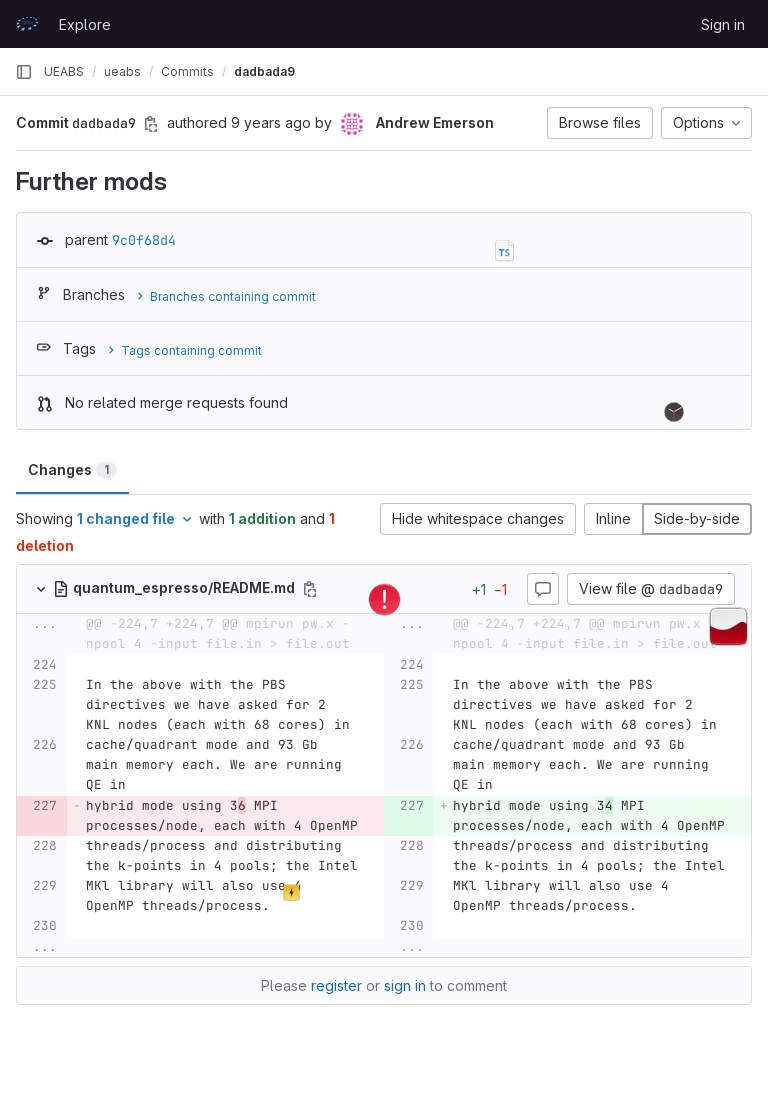 The image size is (768, 1105). Describe the element at coordinates (504, 250) in the screenshot. I see `a typescript source code file` at that location.